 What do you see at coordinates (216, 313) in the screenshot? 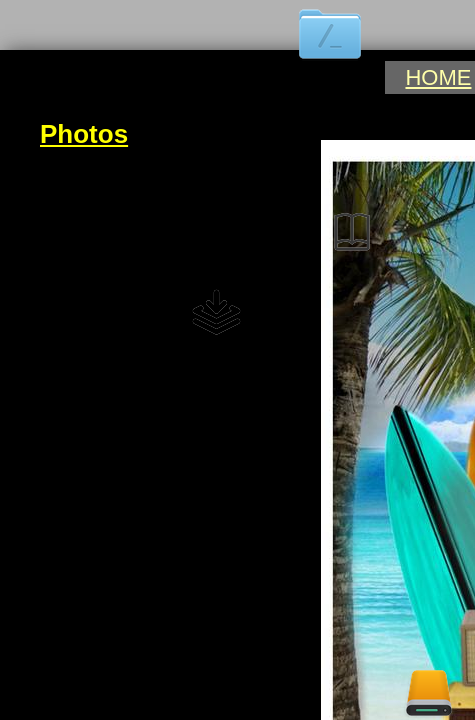
I see `add item to stack` at bounding box center [216, 313].